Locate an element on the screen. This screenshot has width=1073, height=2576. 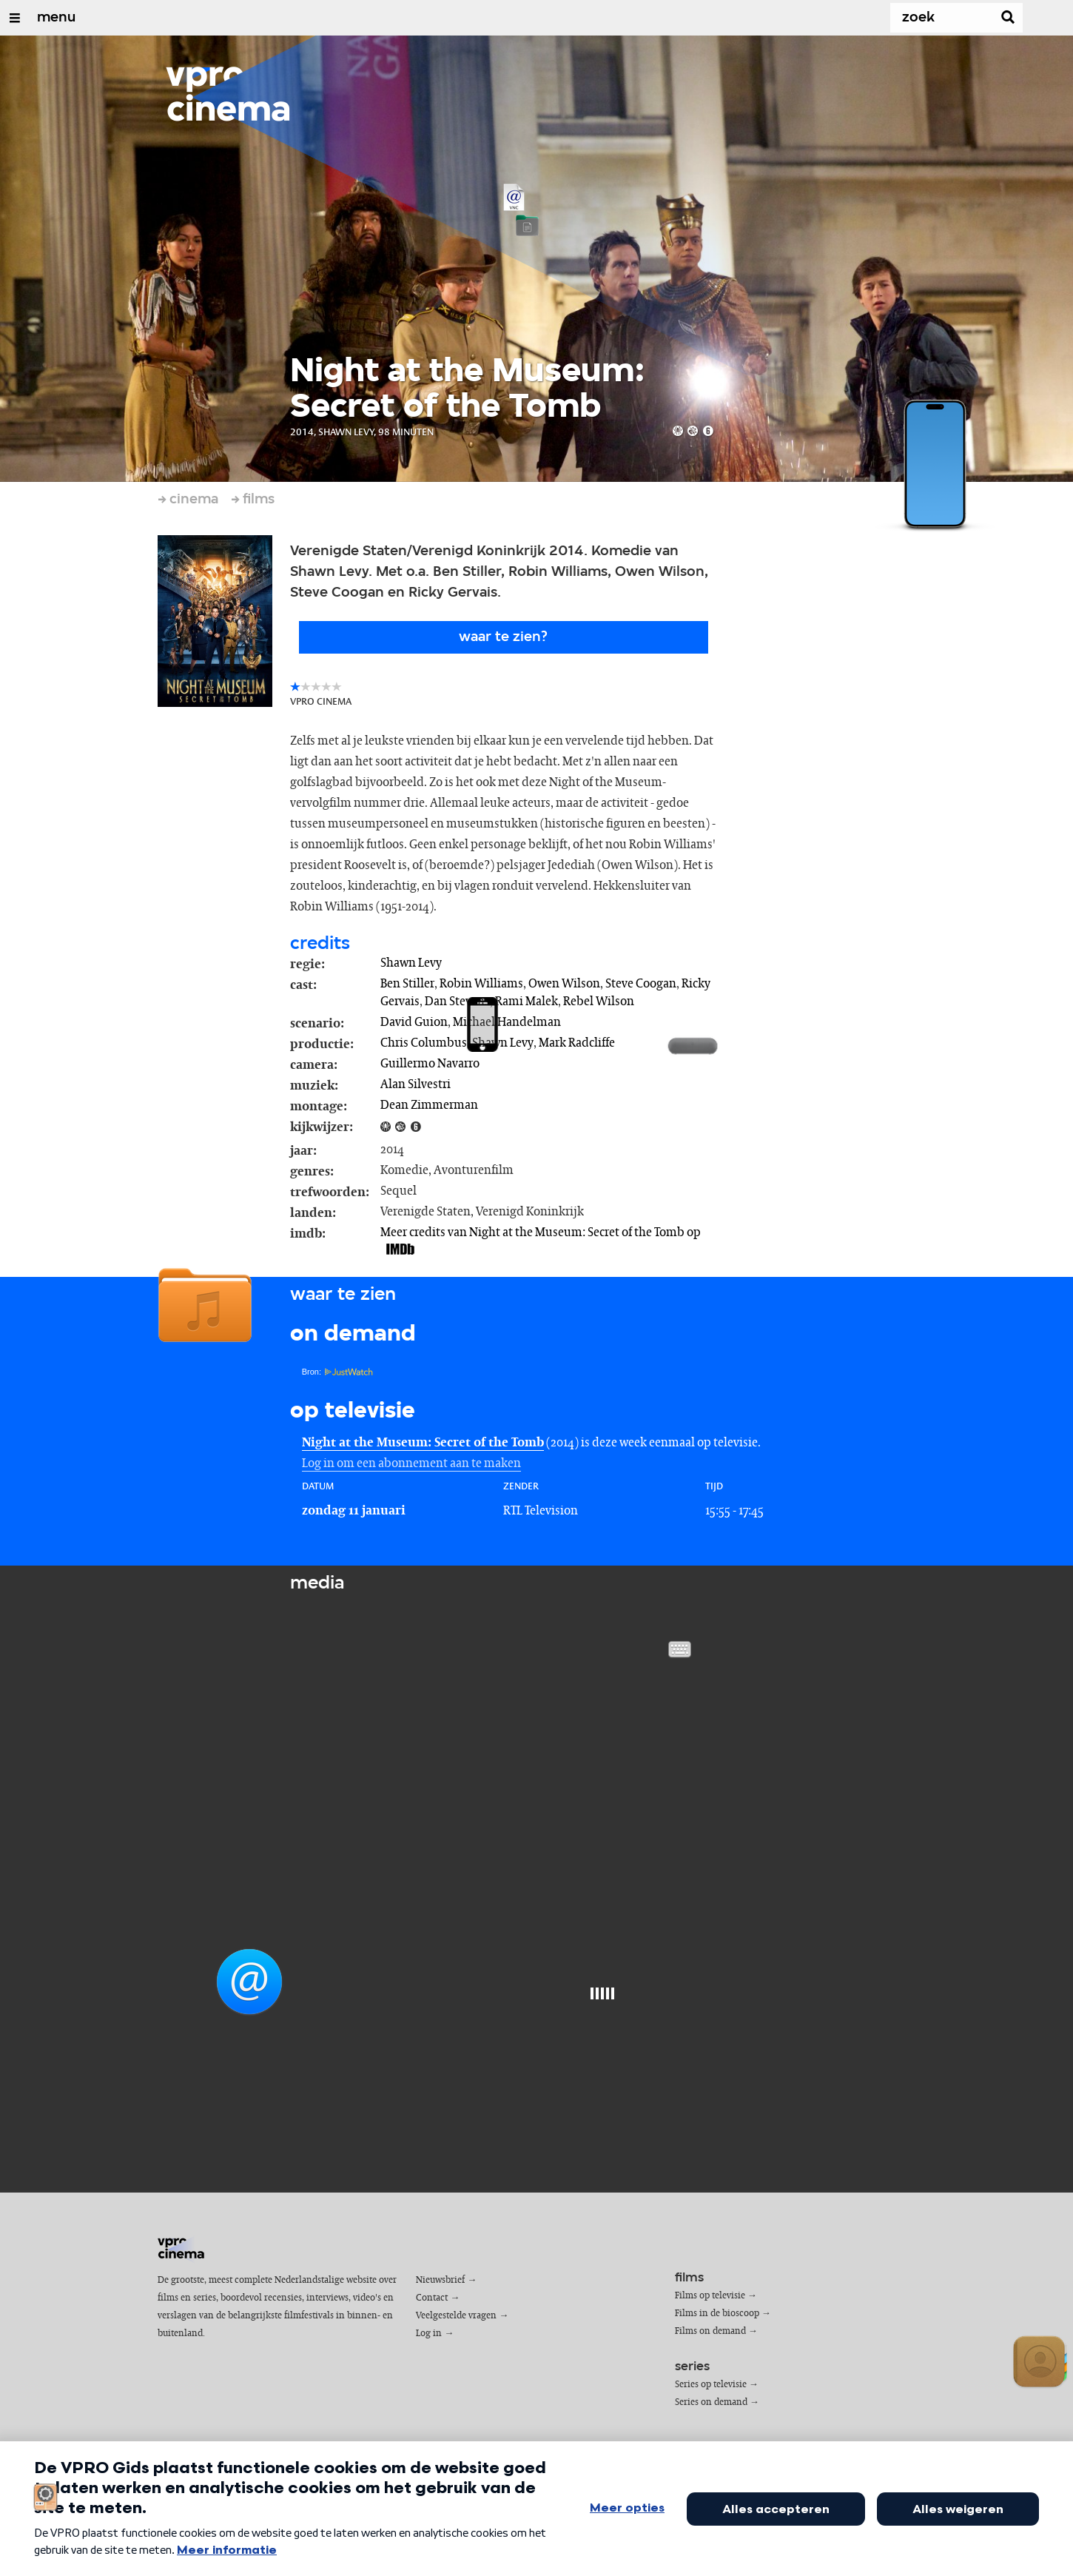
open your documents folder is located at coordinates (527, 225).